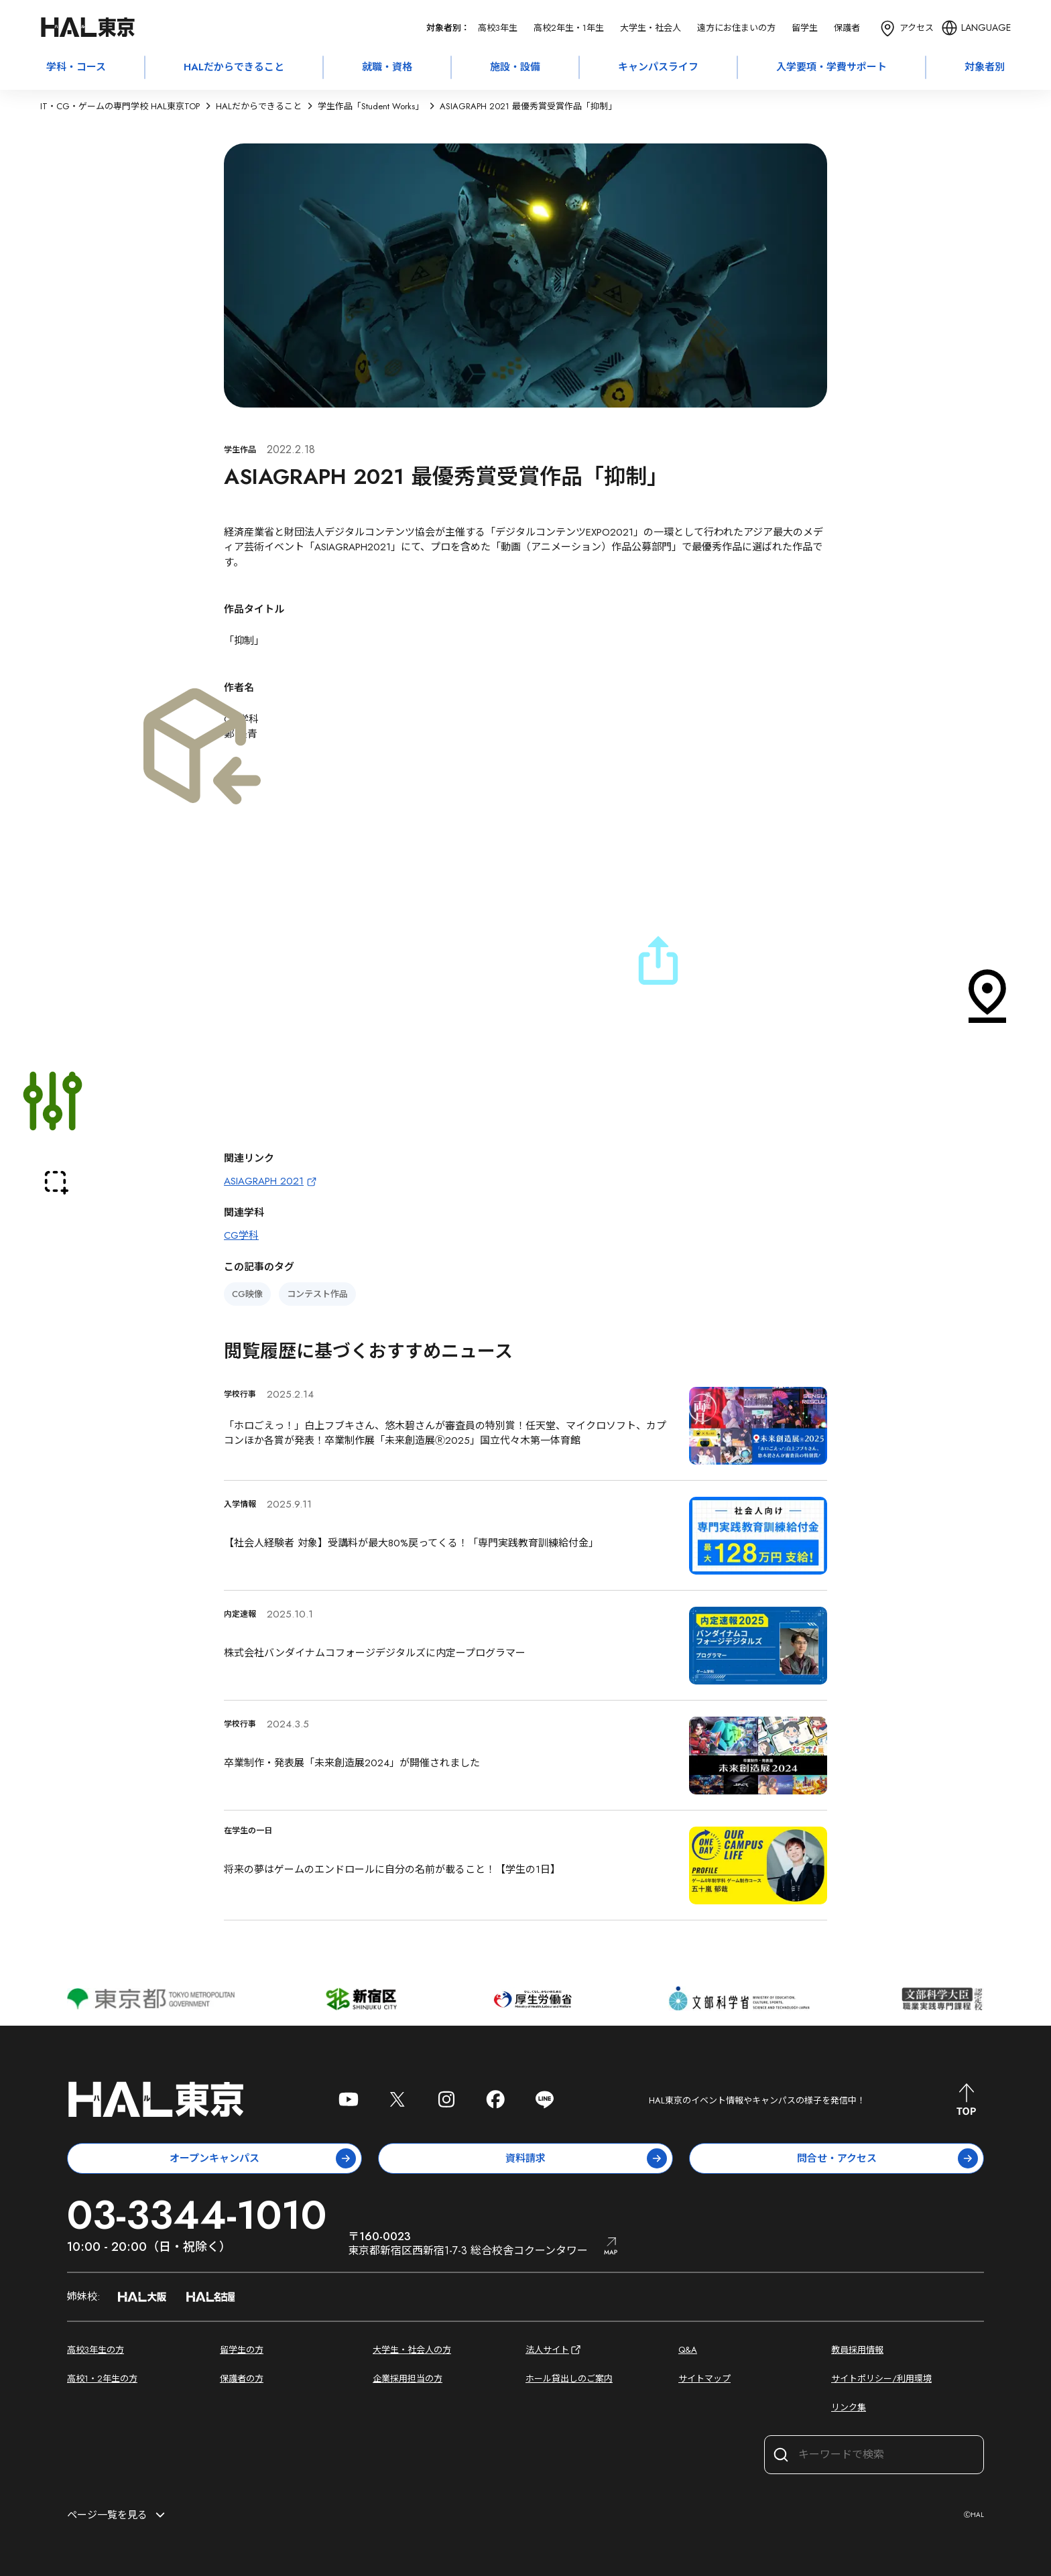 The image size is (1051, 2576). What do you see at coordinates (55, 1181) in the screenshot?
I see `take a screenshot of the current screen` at bounding box center [55, 1181].